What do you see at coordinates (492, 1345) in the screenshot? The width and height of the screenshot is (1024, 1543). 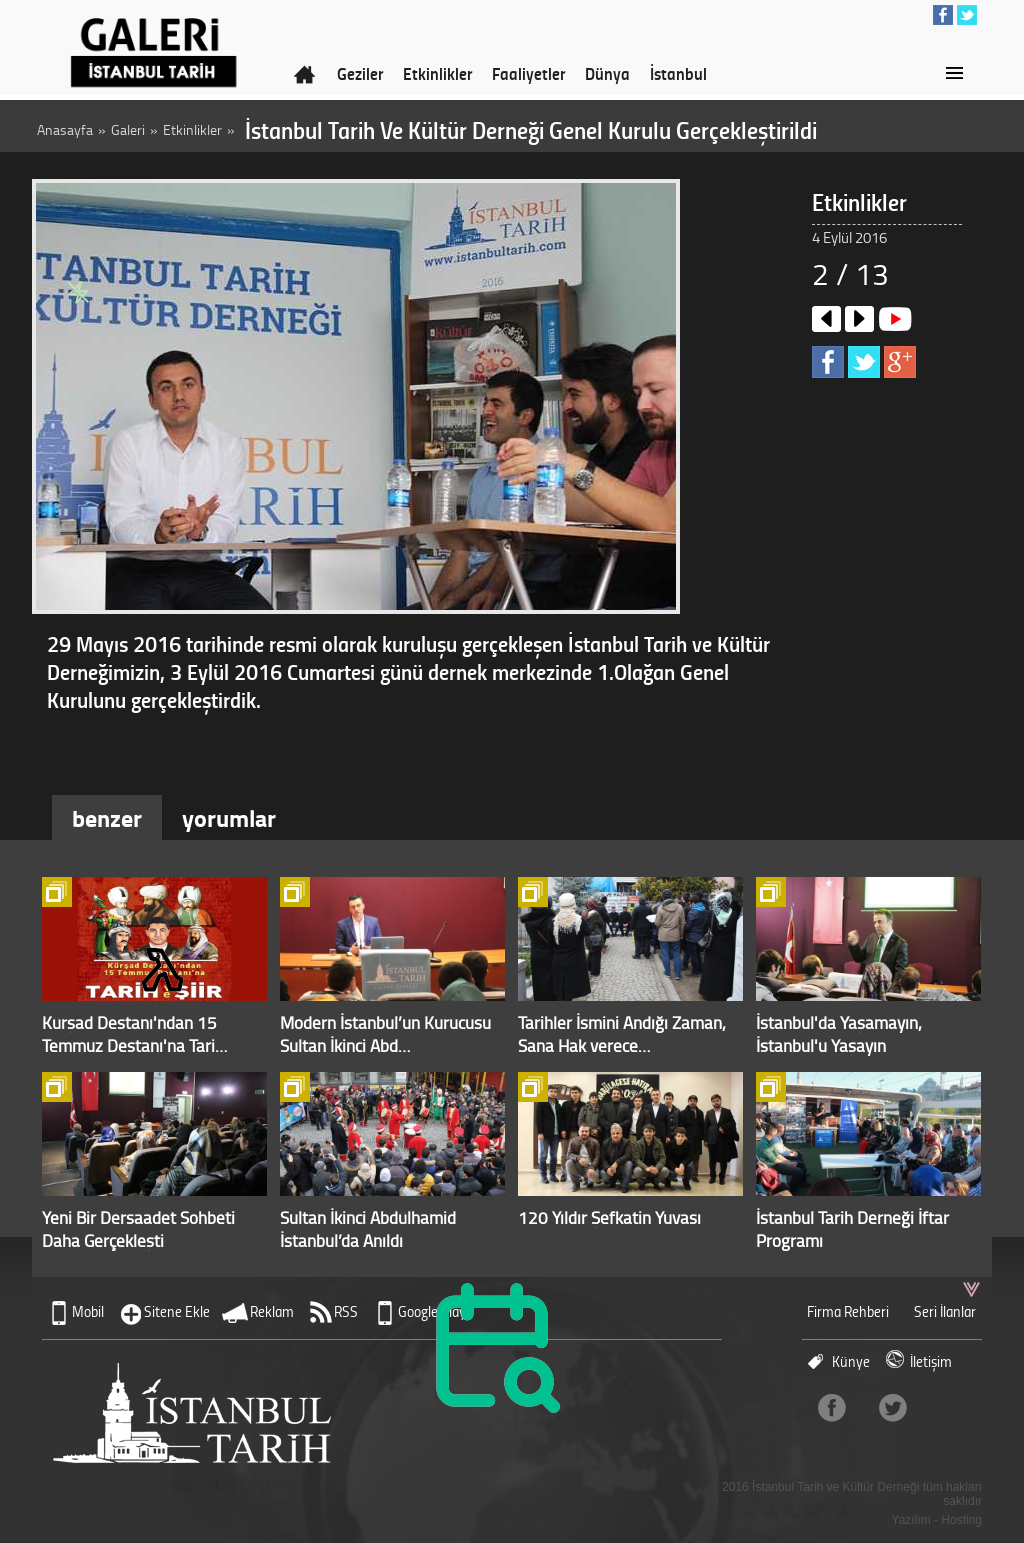 I see `search for events or dates in your calendar` at bounding box center [492, 1345].